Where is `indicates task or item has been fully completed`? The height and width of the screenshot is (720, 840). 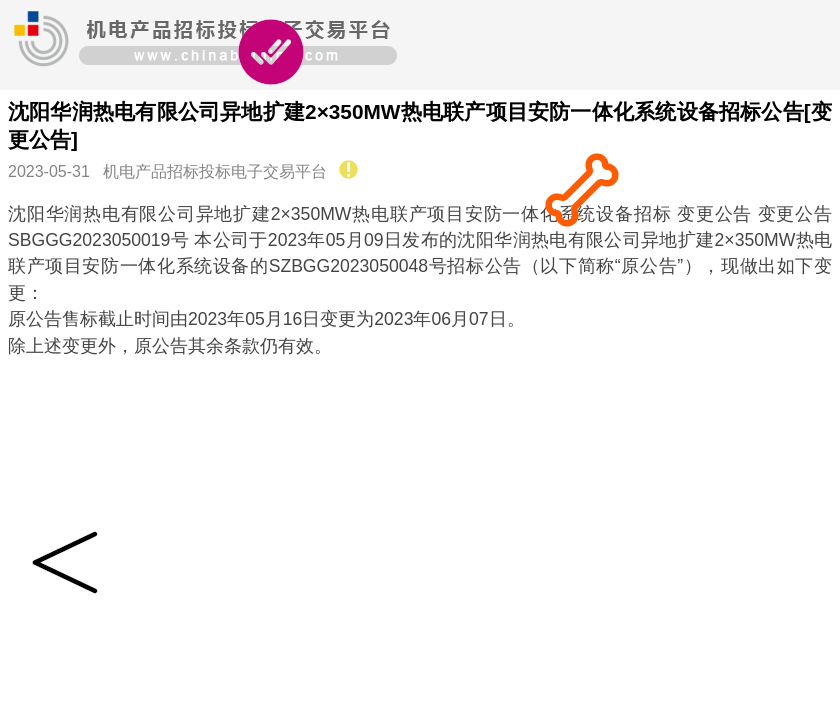
indicates task or item has been fully completed is located at coordinates (271, 52).